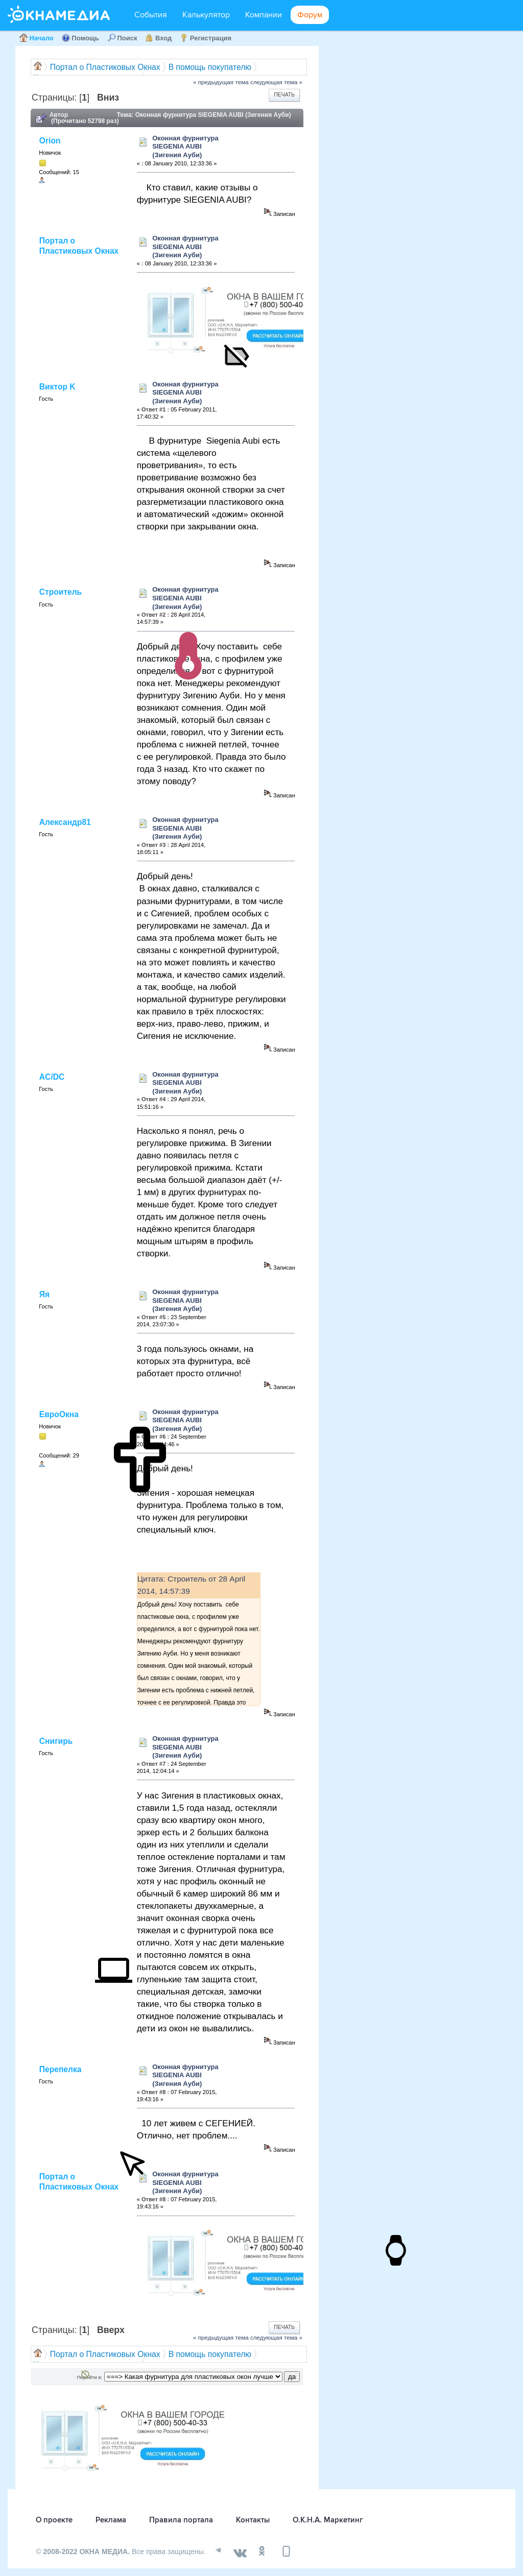 The width and height of the screenshot is (523, 2576). I want to click on access smartwatch settings or pairing, so click(396, 2250).